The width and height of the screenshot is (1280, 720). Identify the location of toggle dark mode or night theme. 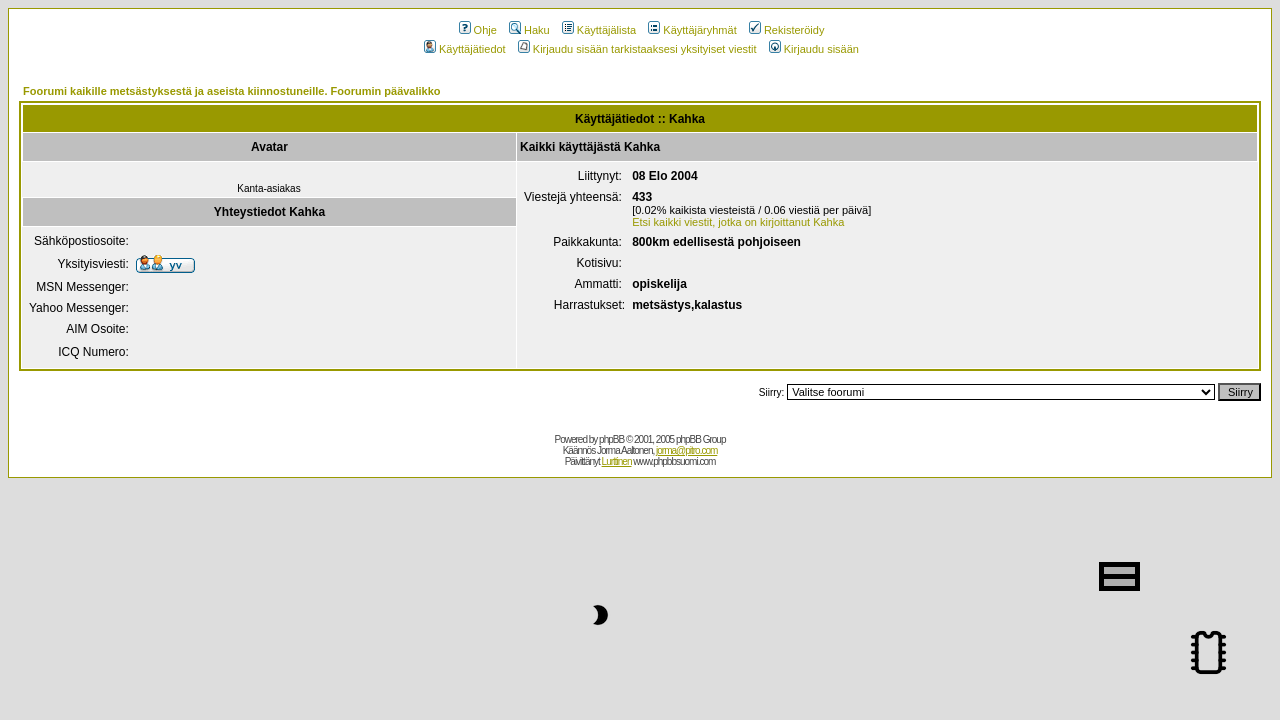
(600, 615).